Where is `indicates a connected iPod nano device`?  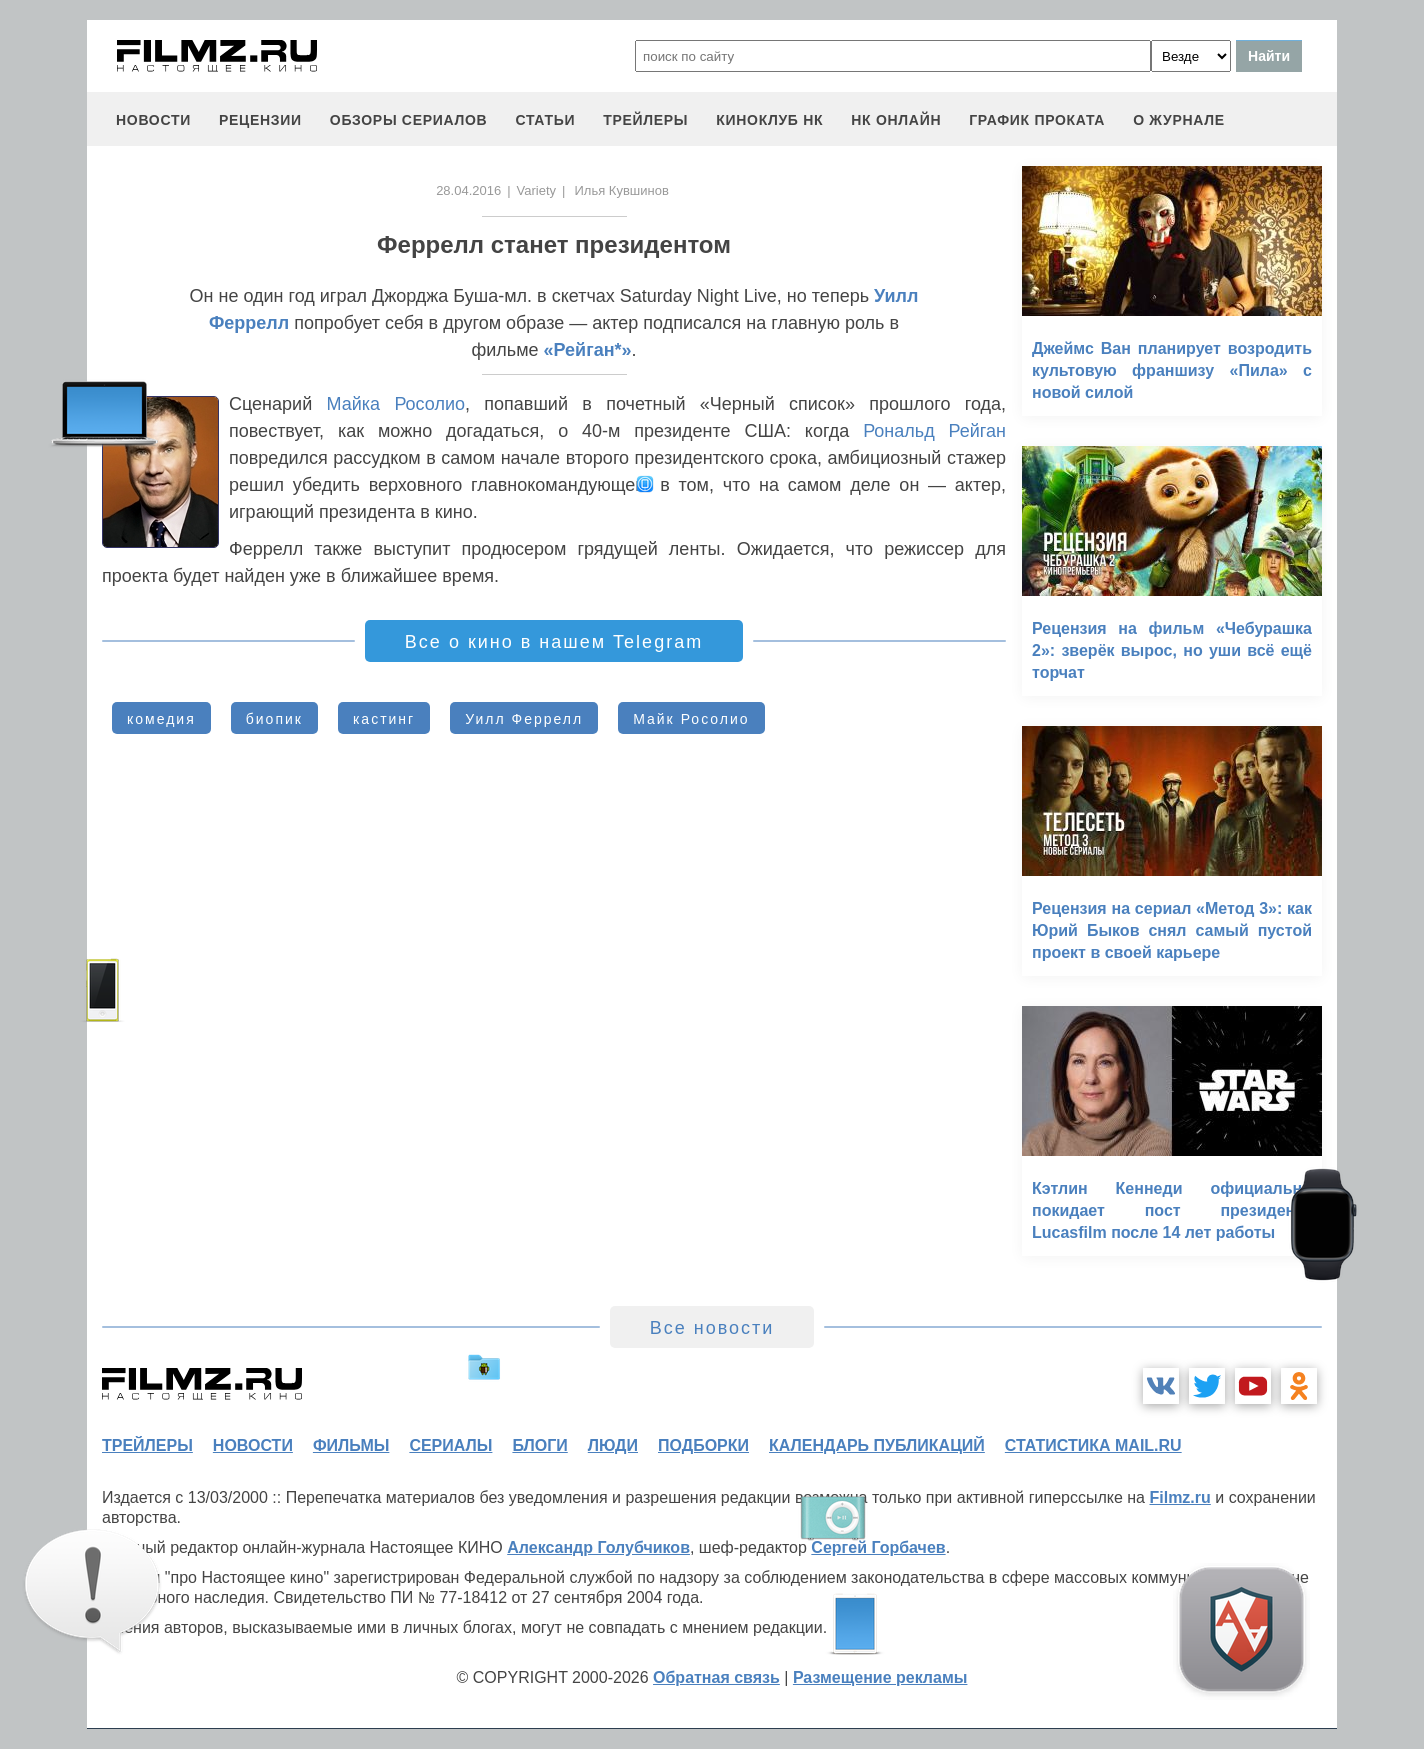 indicates a connected iPod nano device is located at coordinates (102, 990).